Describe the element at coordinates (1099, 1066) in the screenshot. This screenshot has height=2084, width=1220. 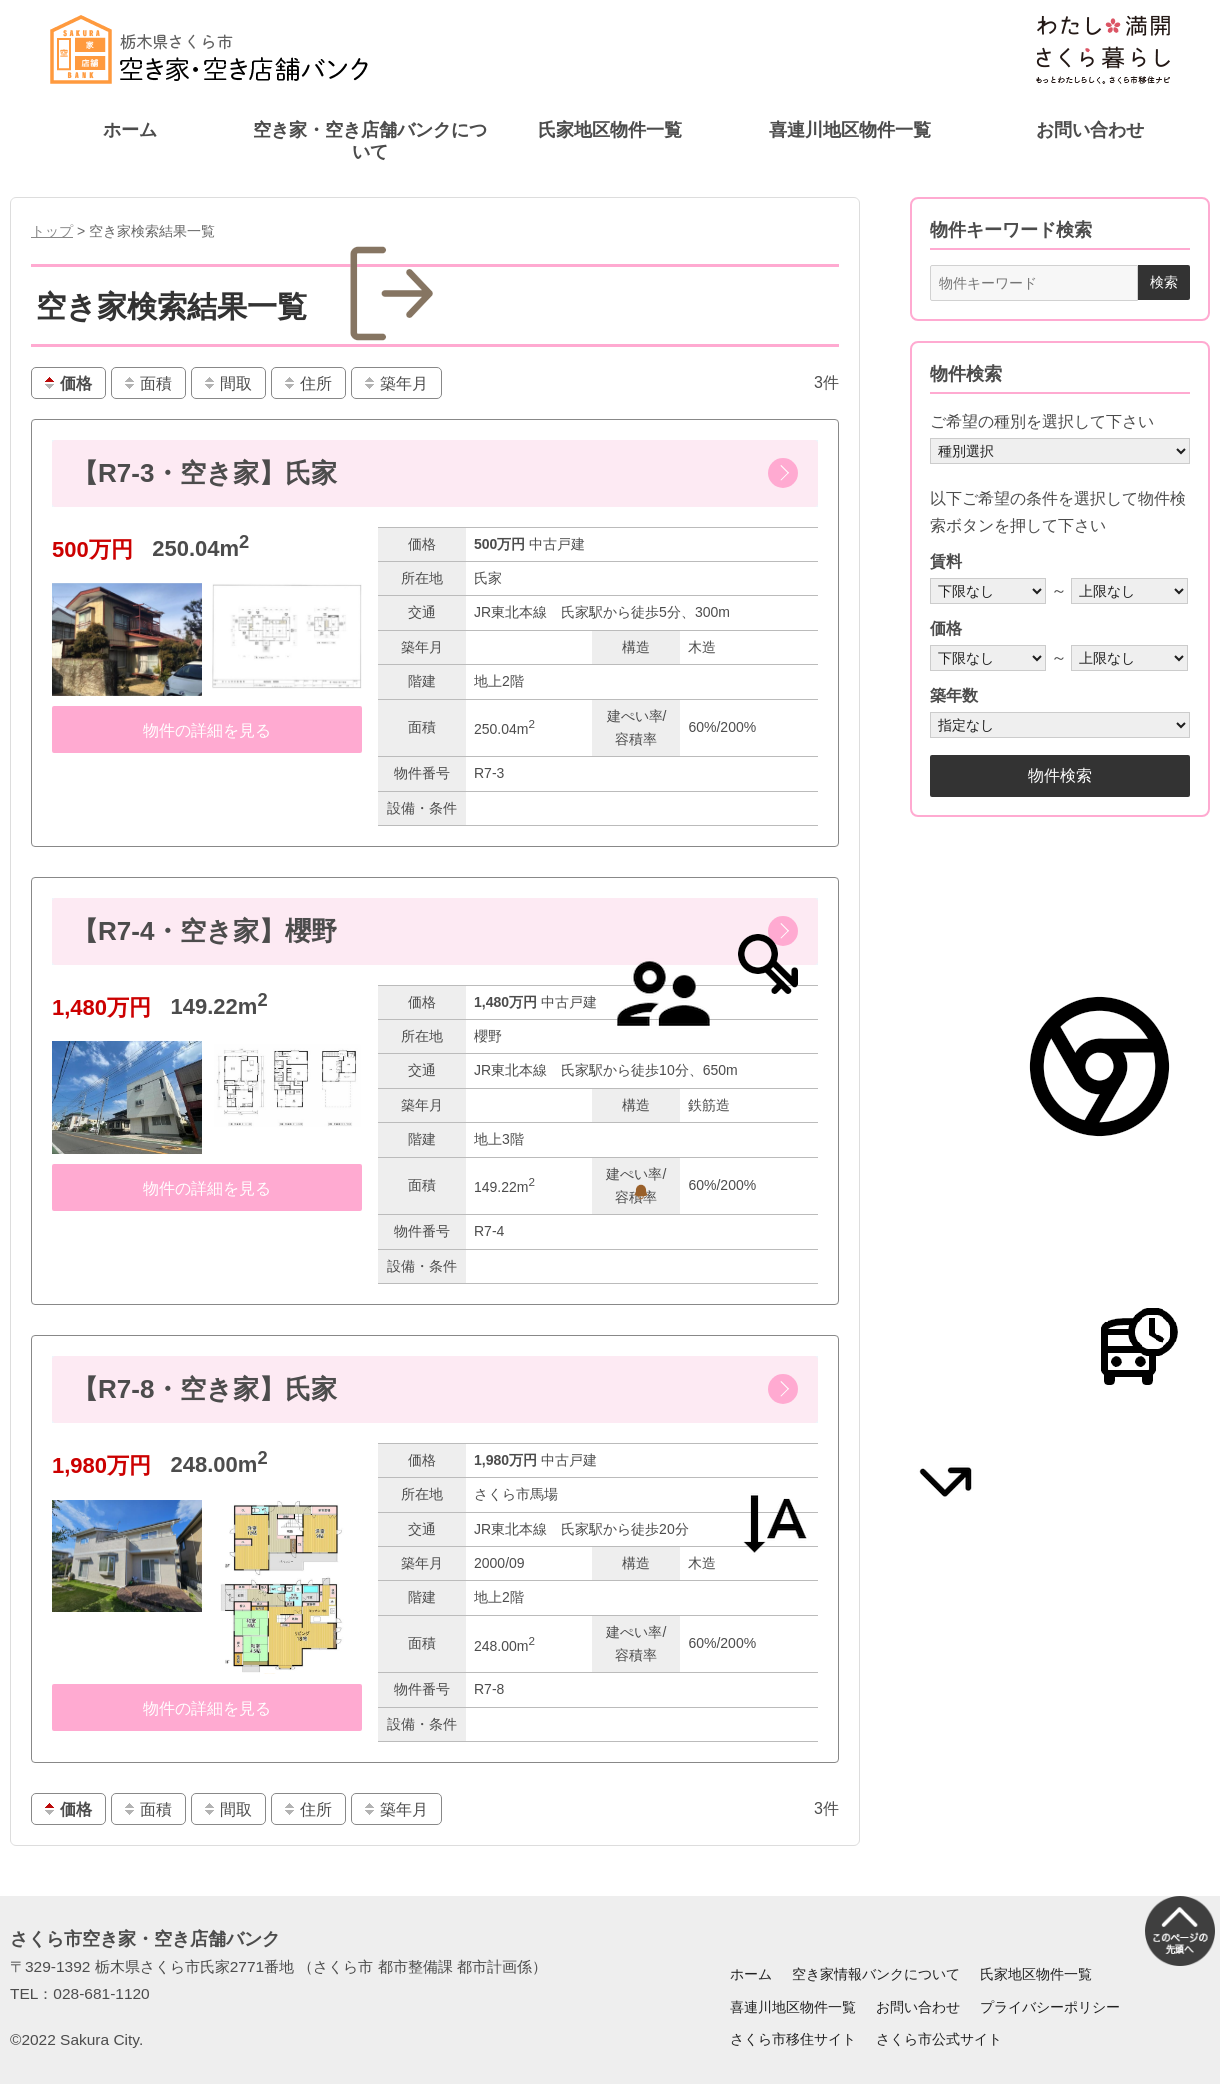
I see `open link in Google Chrome` at that location.